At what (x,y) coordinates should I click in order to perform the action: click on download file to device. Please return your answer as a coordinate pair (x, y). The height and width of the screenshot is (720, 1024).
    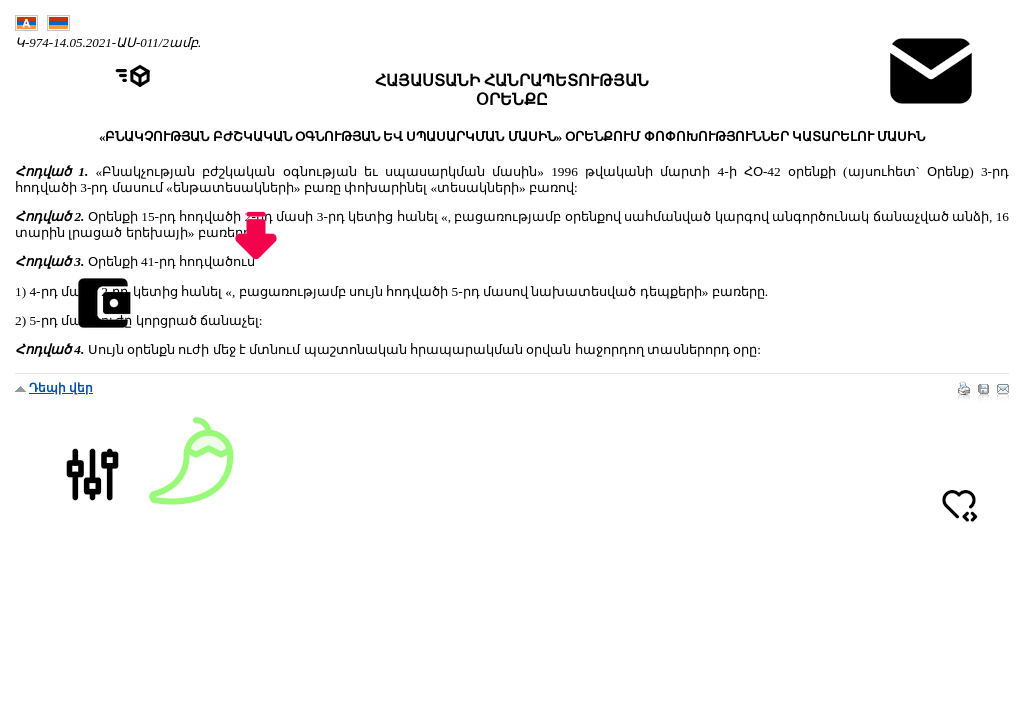
    Looking at the image, I should click on (256, 236).